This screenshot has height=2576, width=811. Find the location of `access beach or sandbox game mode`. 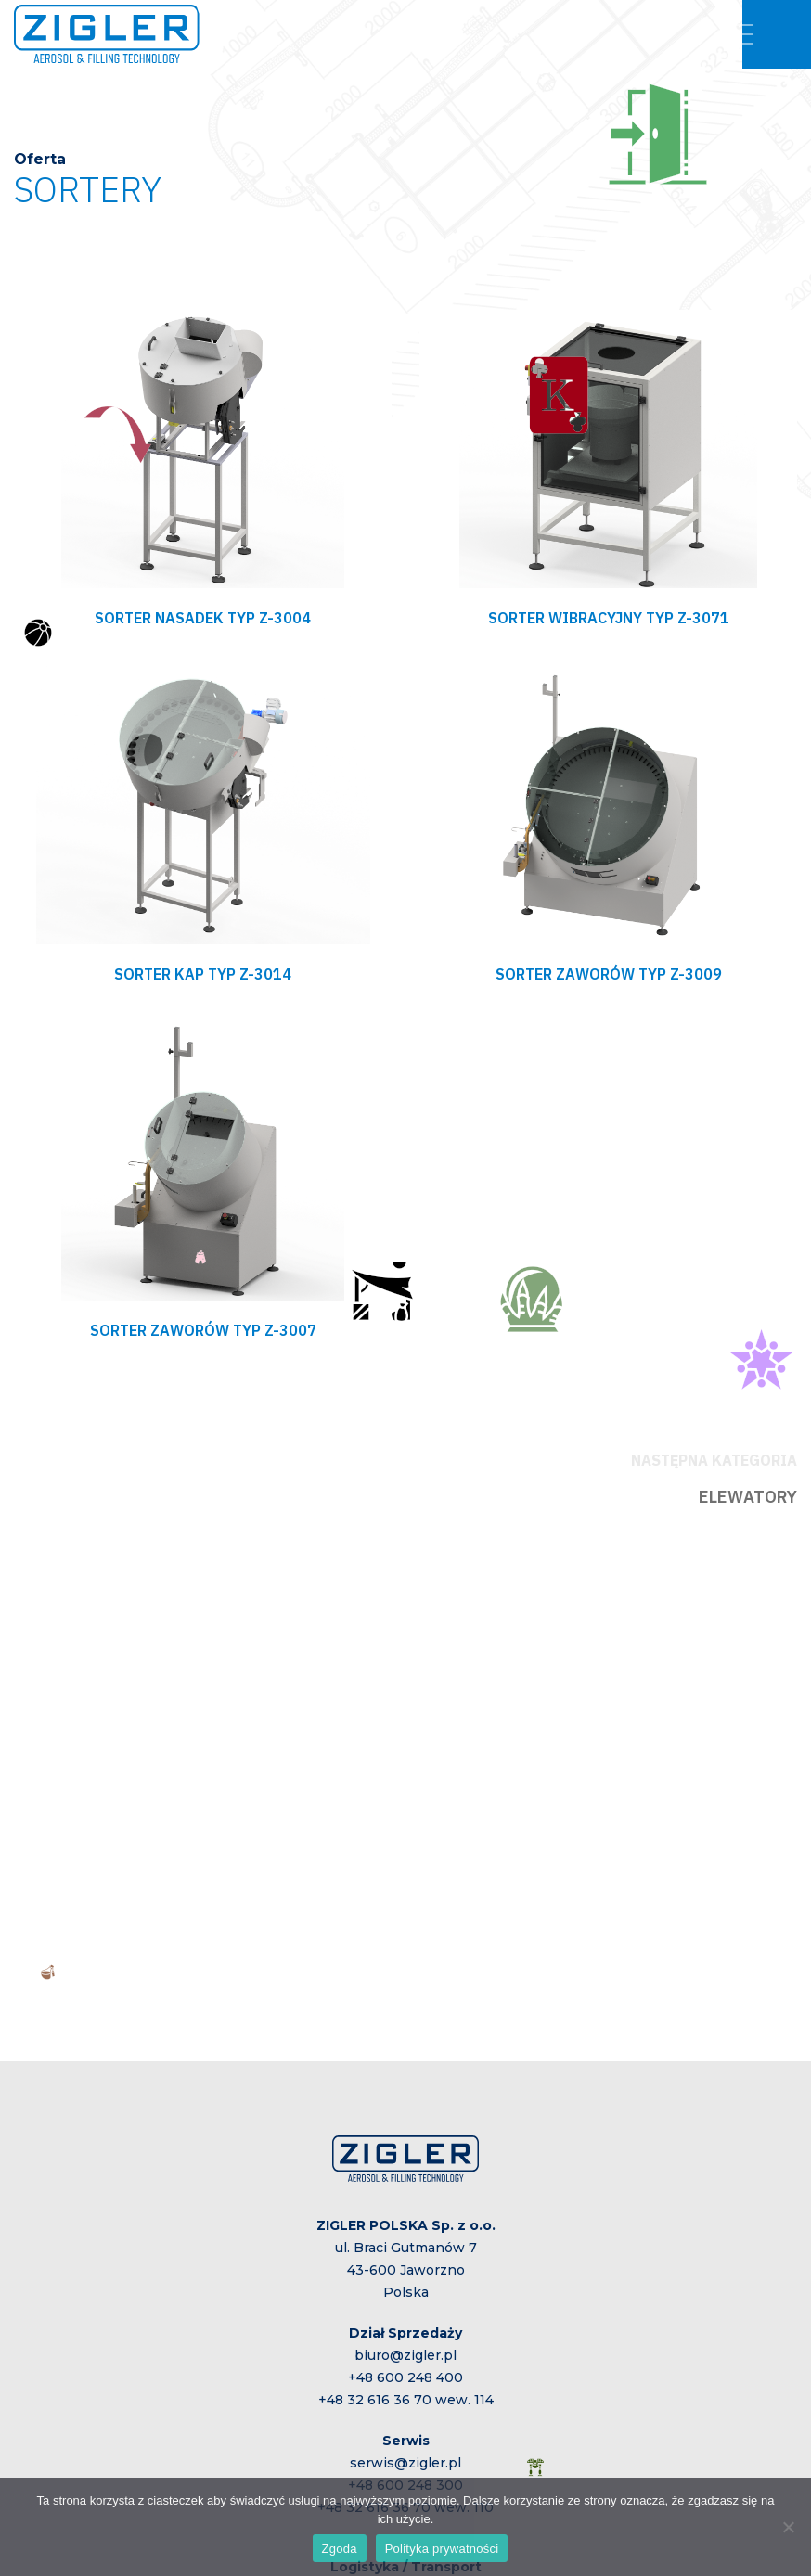

access beach or sandbox game mode is located at coordinates (200, 1257).